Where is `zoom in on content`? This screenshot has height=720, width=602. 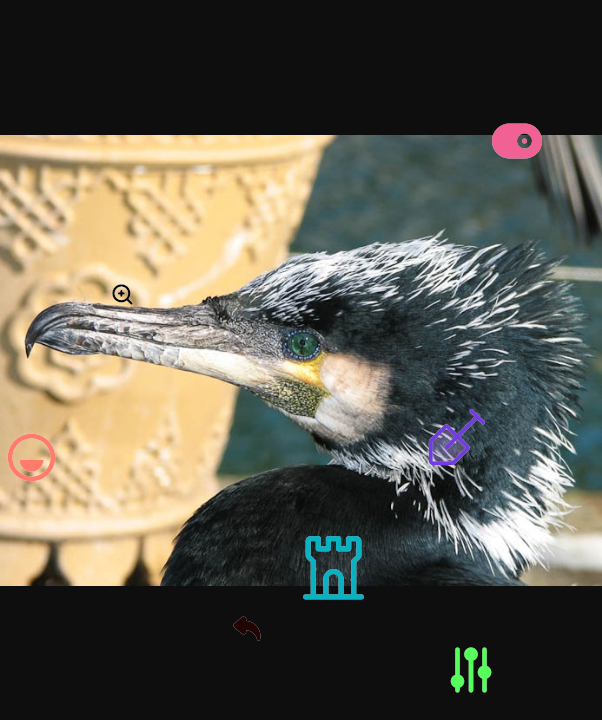
zoom in on content is located at coordinates (122, 294).